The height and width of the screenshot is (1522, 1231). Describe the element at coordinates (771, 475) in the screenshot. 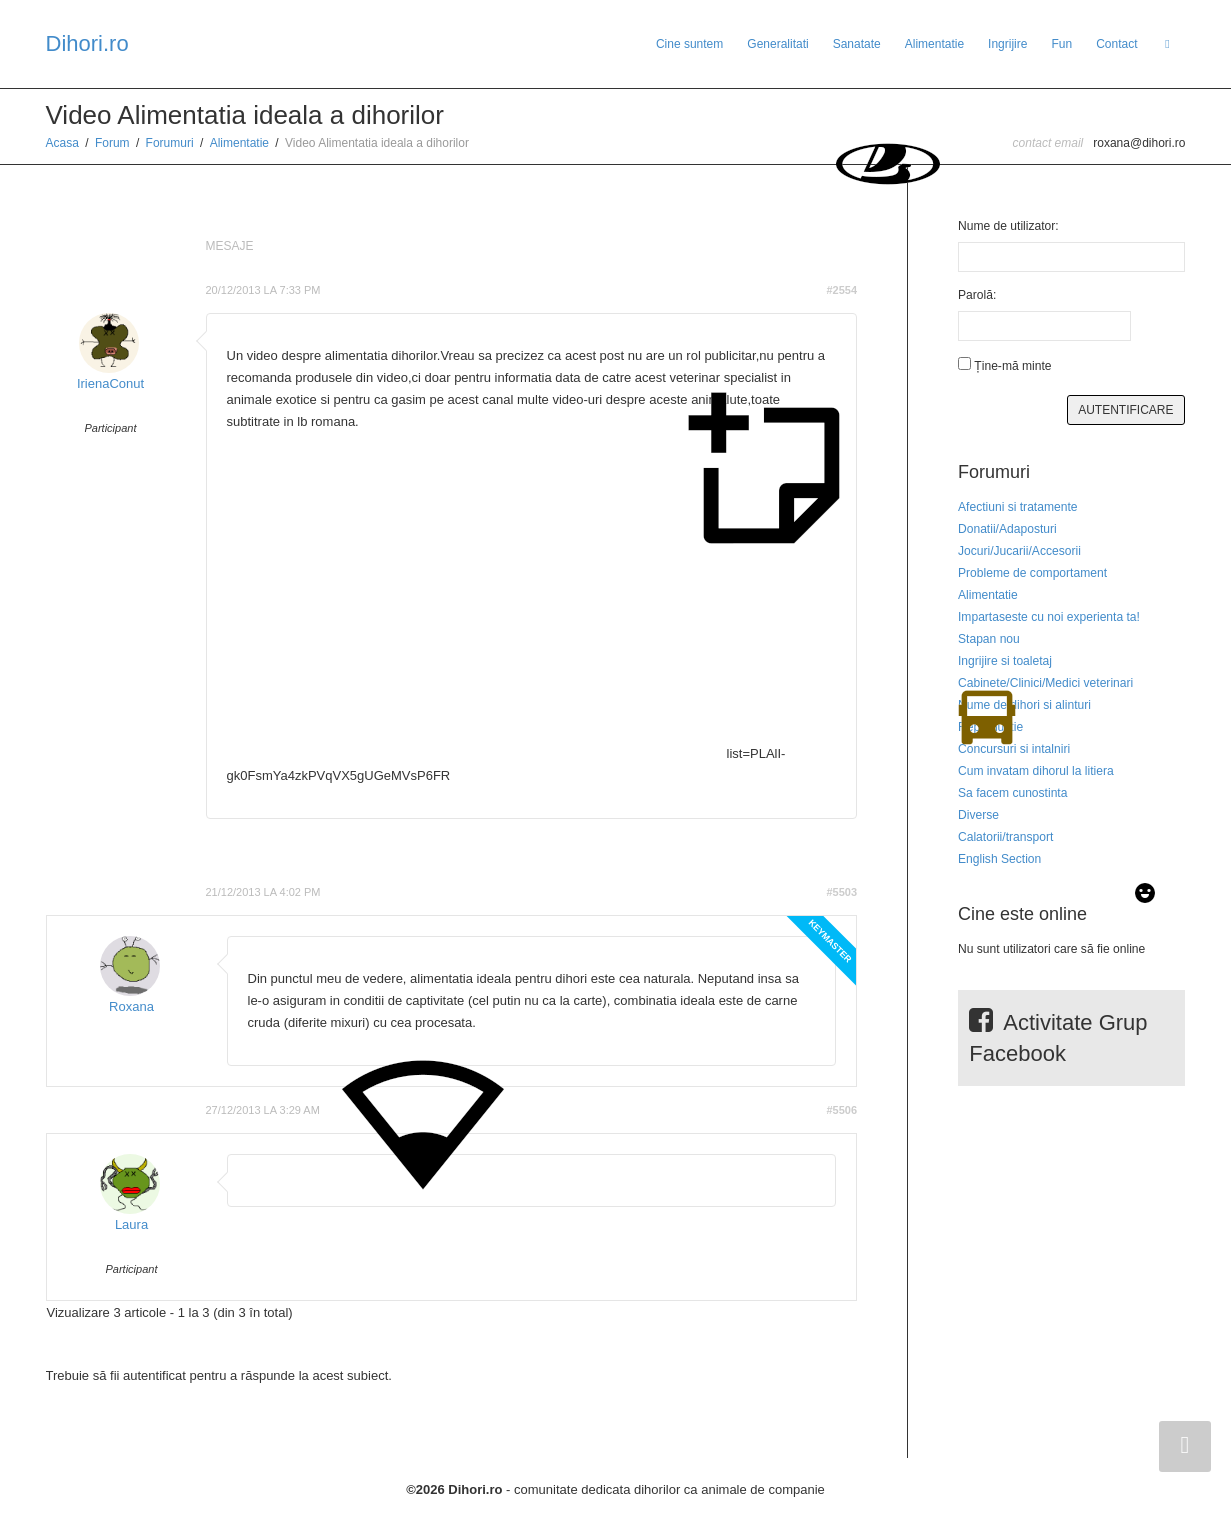

I see `create a new sticky note` at that location.